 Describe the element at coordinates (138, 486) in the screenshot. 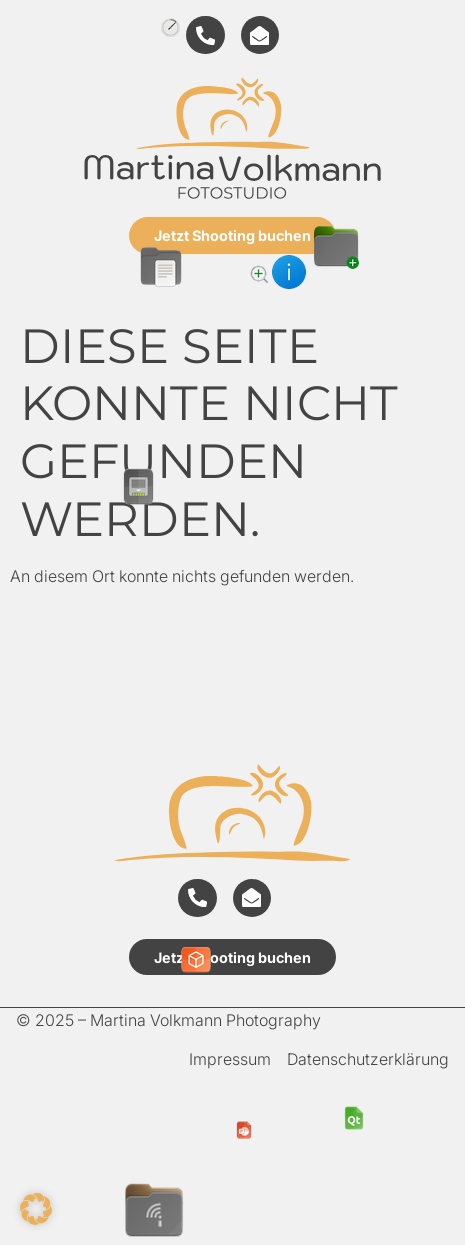

I see `a ROM file or cartridge-based game image` at that location.